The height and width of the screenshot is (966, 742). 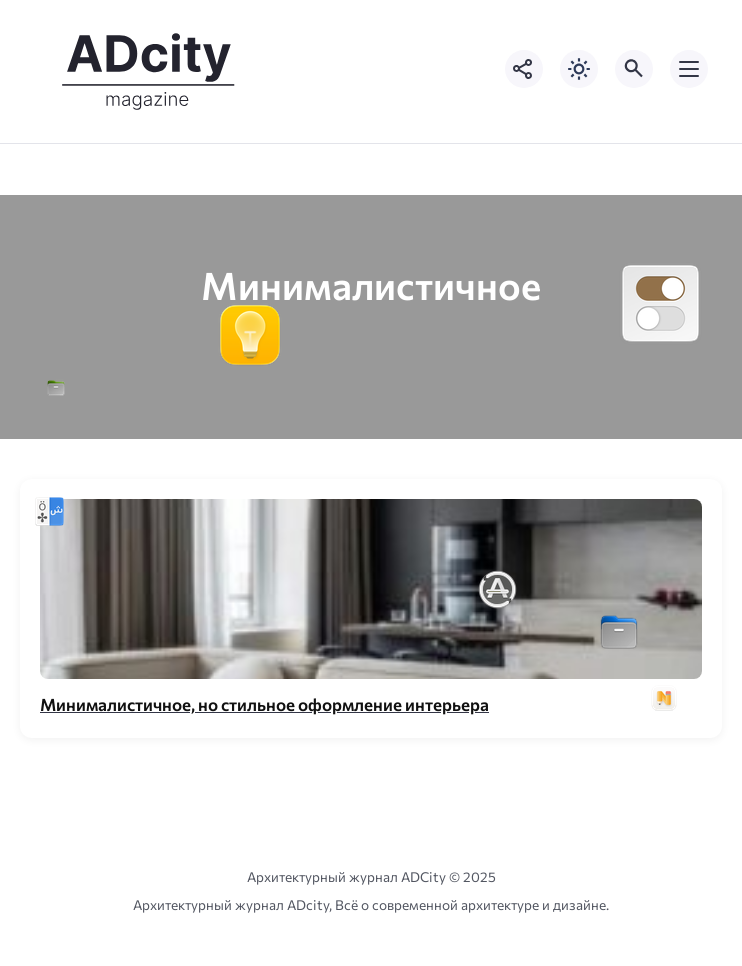 What do you see at coordinates (664, 698) in the screenshot?
I see `open the Notable note-taking app` at bounding box center [664, 698].